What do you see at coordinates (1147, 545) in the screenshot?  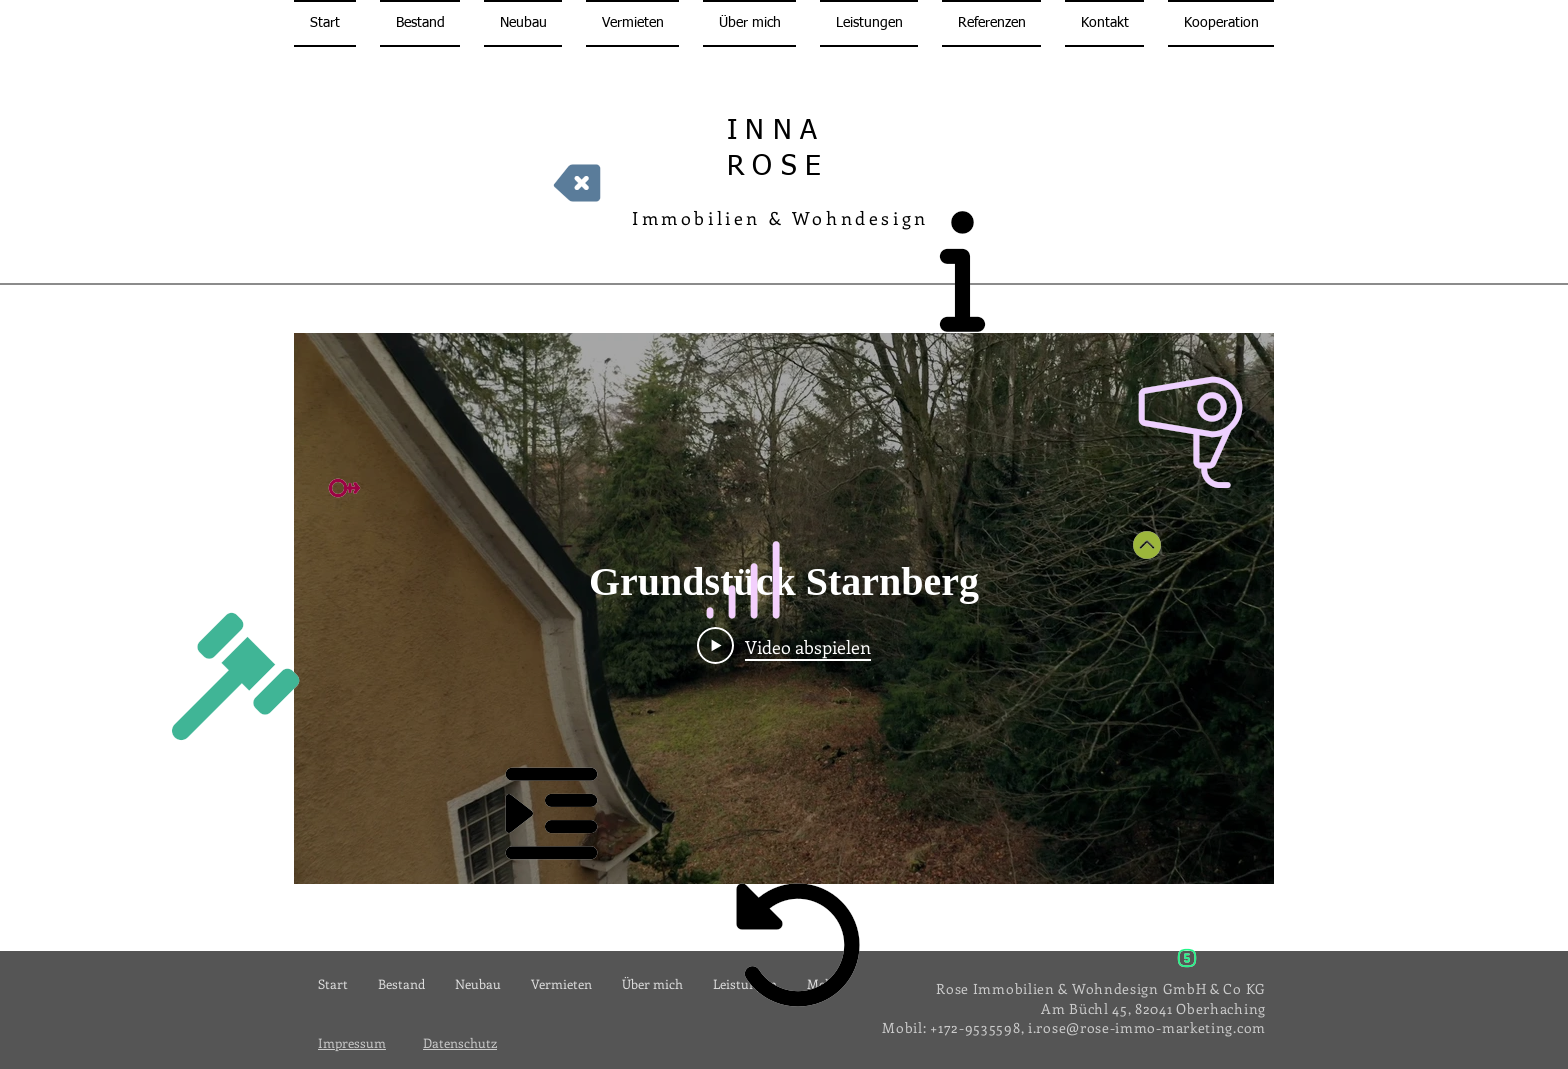 I see `scroll to top of page` at bounding box center [1147, 545].